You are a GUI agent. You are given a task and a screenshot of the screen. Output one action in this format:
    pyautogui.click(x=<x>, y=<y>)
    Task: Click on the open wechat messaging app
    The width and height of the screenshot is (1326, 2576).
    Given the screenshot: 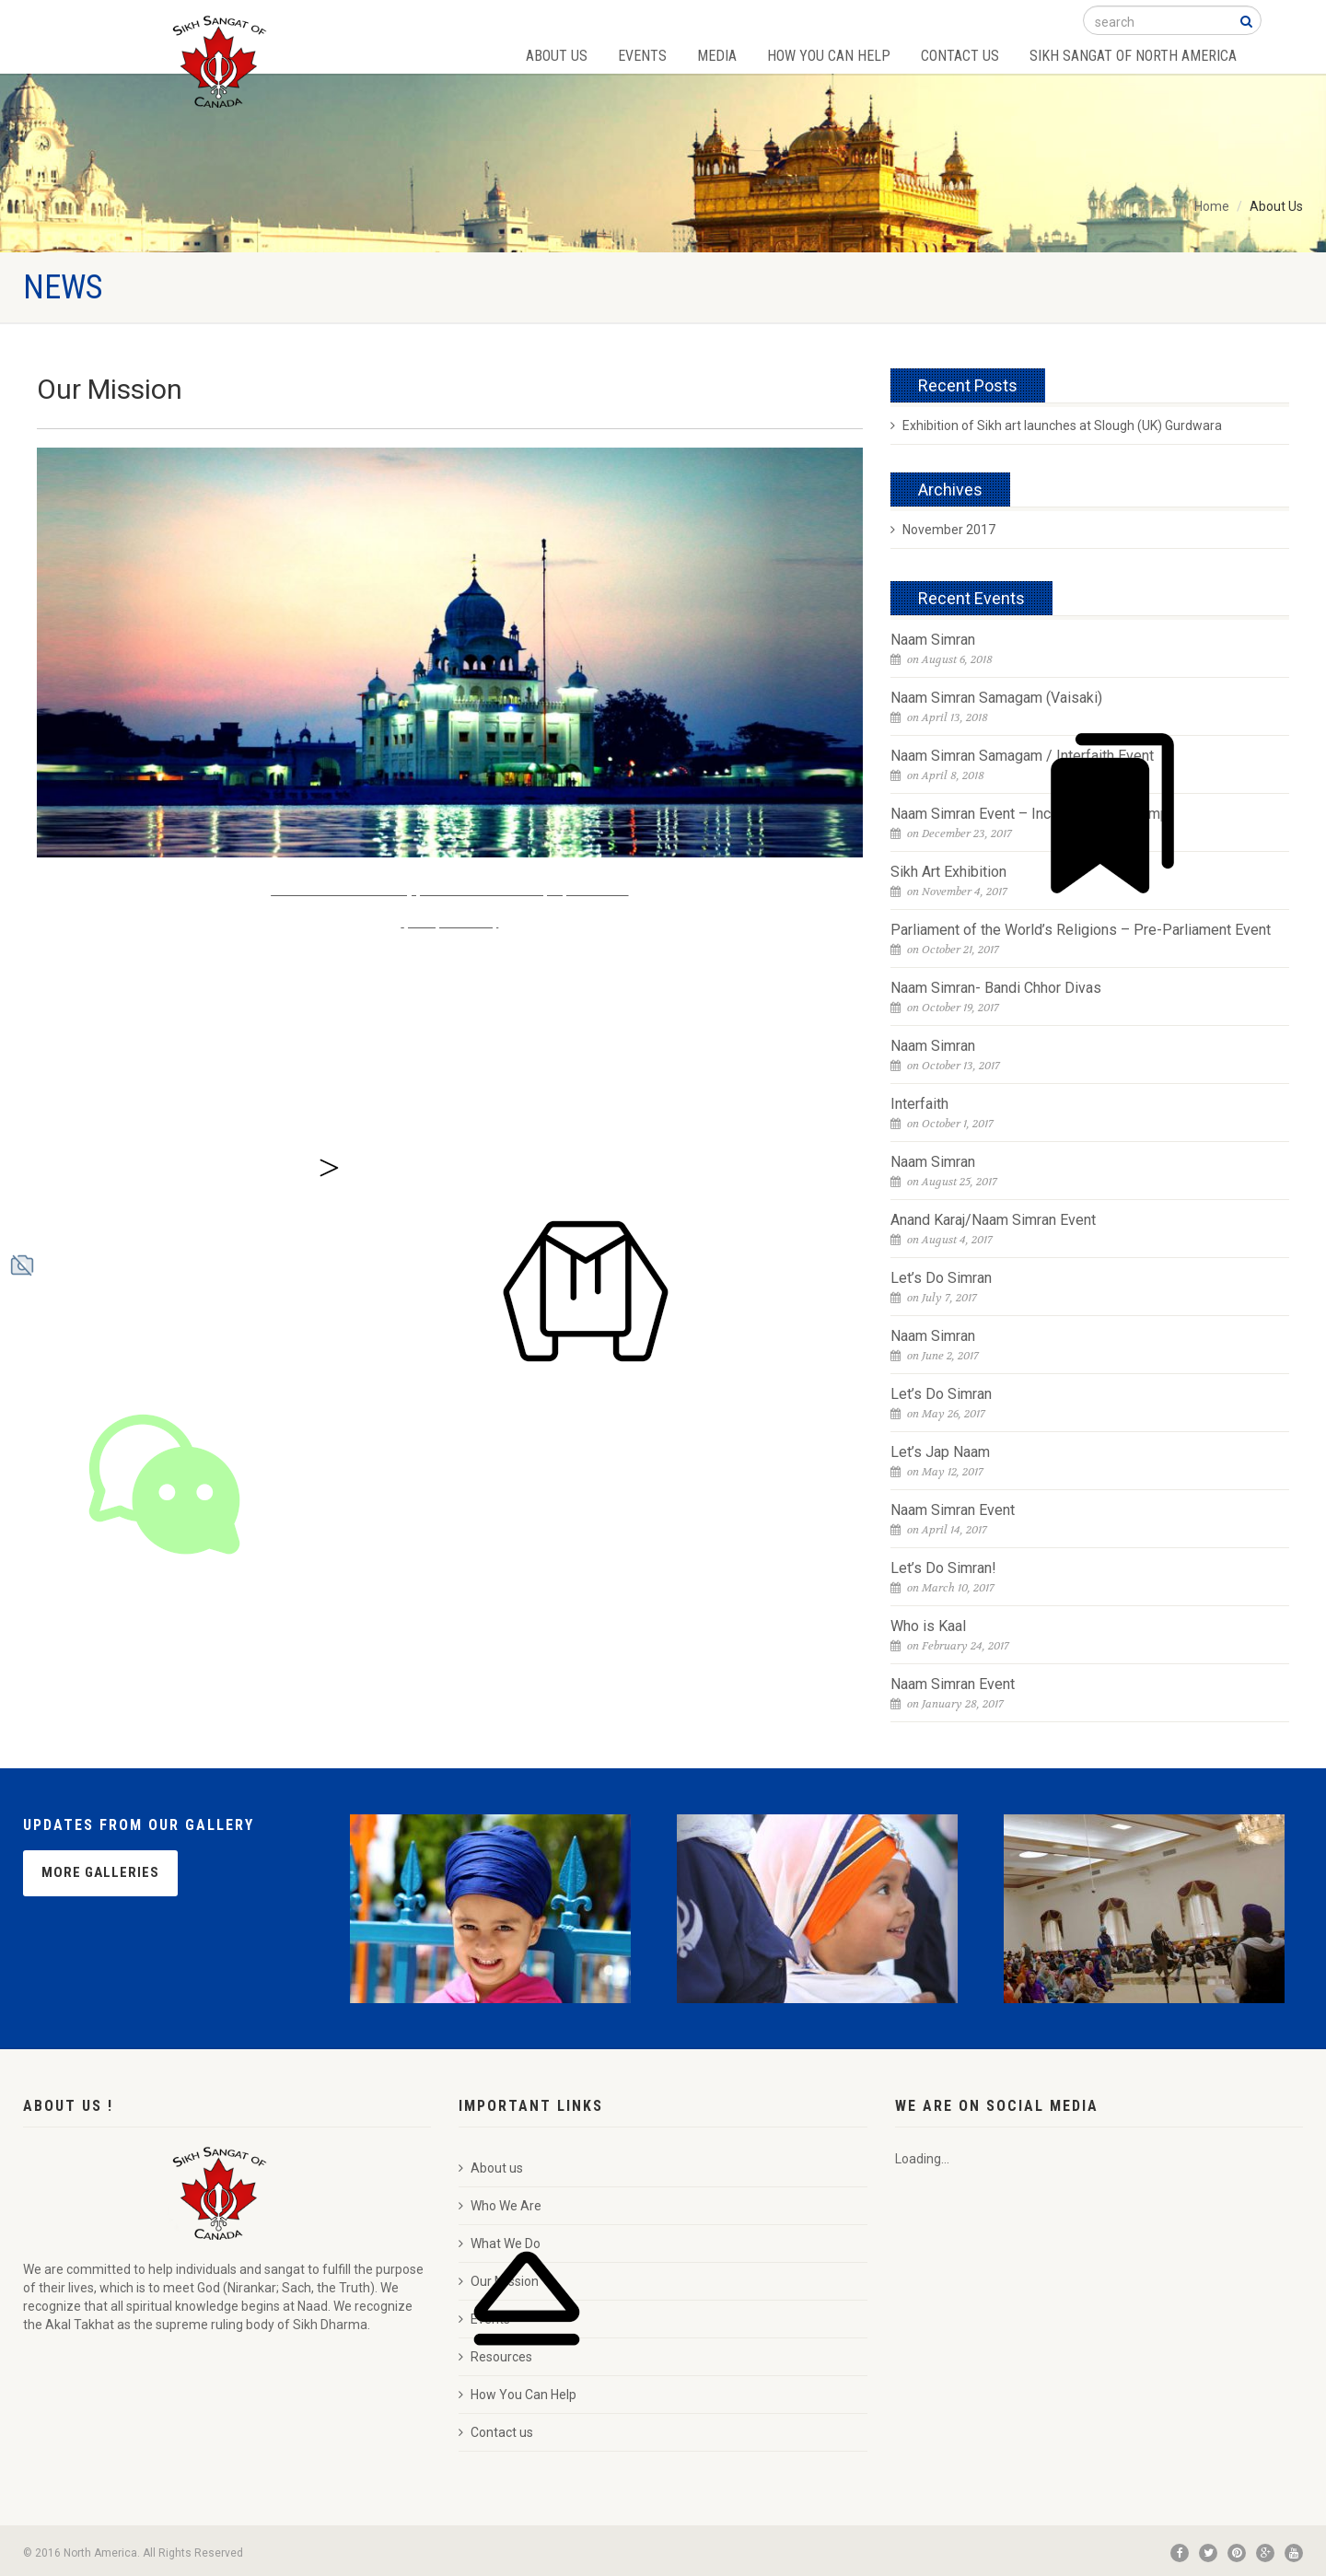 What is the action you would take?
    pyautogui.click(x=164, y=1484)
    